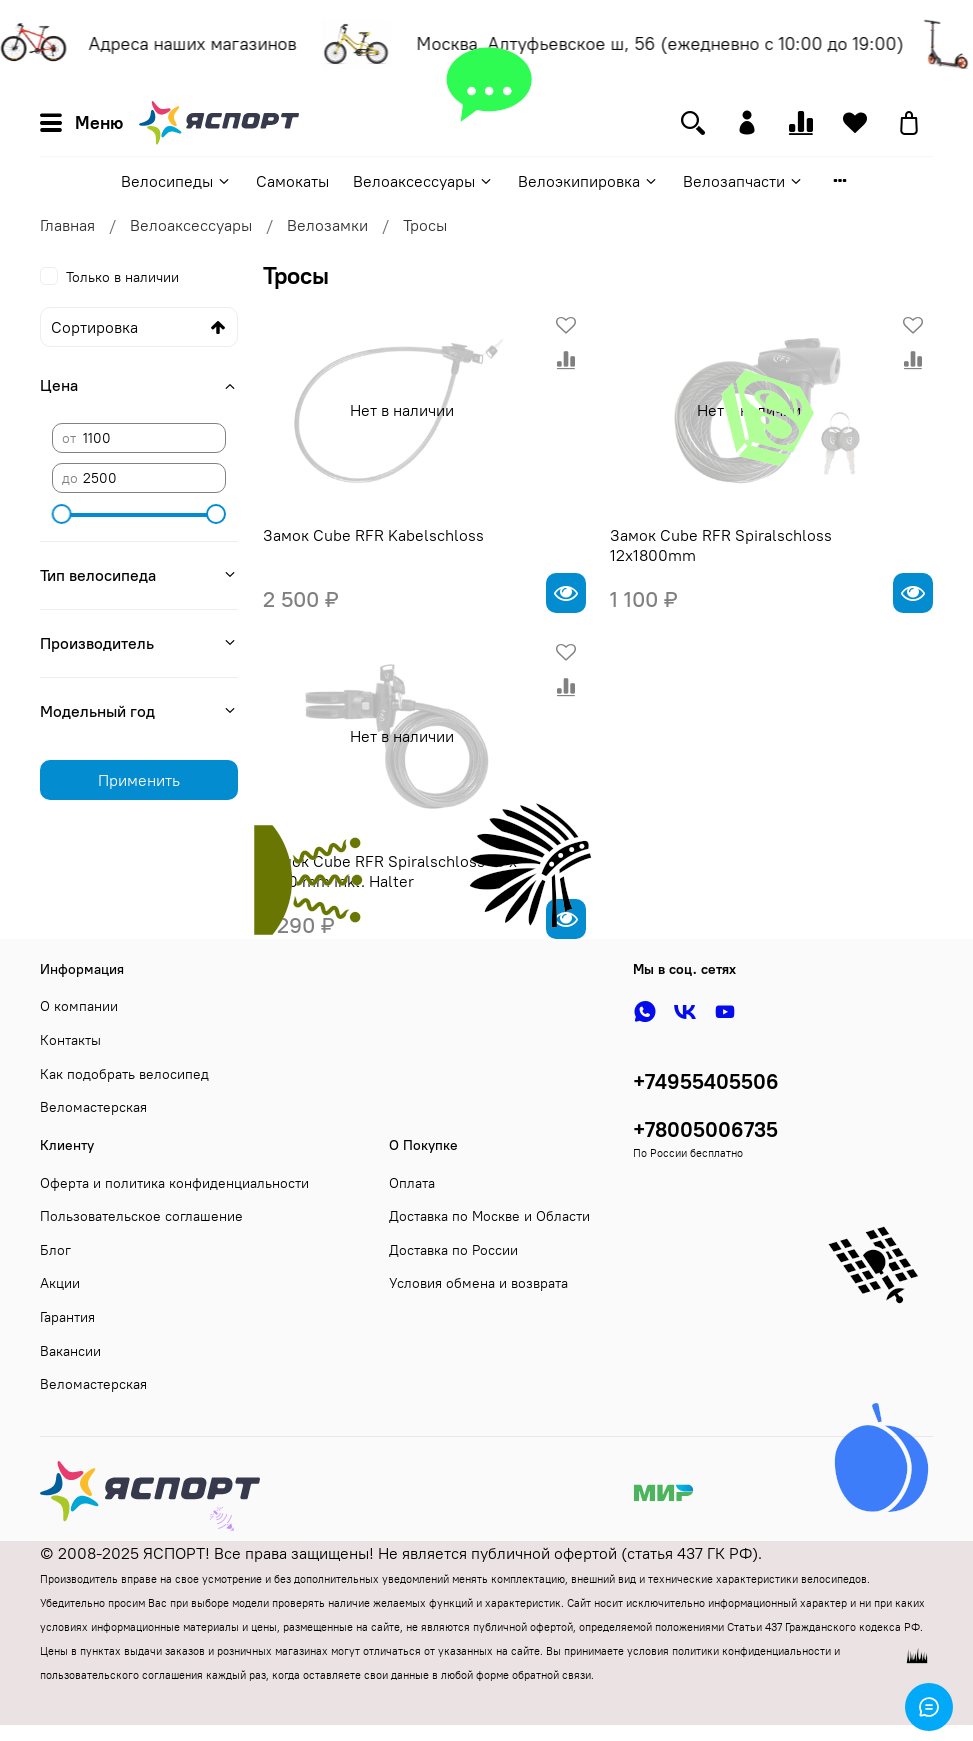  What do you see at coordinates (917, 1653) in the screenshot?
I see `indicates outdoor or nature environment in game` at bounding box center [917, 1653].